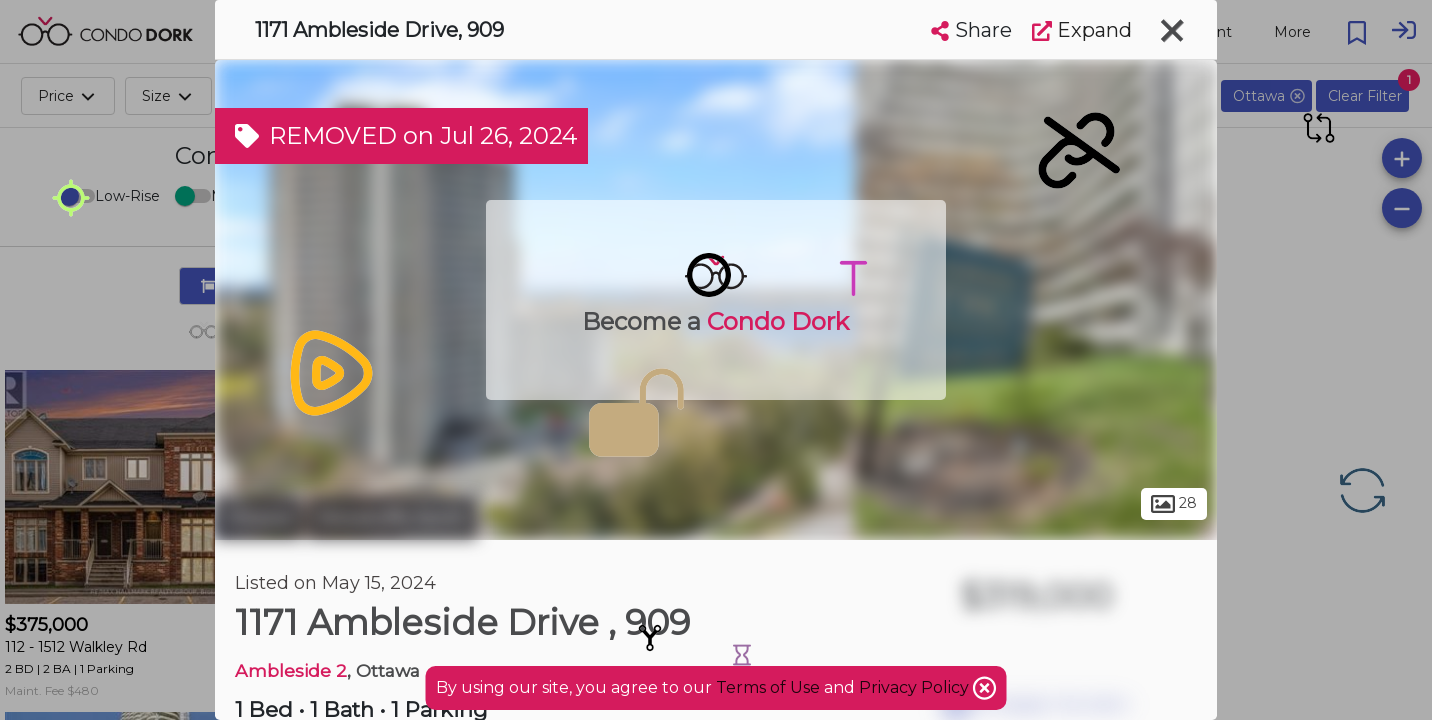 The width and height of the screenshot is (1432, 720). Describe the element at coordinates (1362, 490) in the screenshot. I see `sync or refresh data` at that location.